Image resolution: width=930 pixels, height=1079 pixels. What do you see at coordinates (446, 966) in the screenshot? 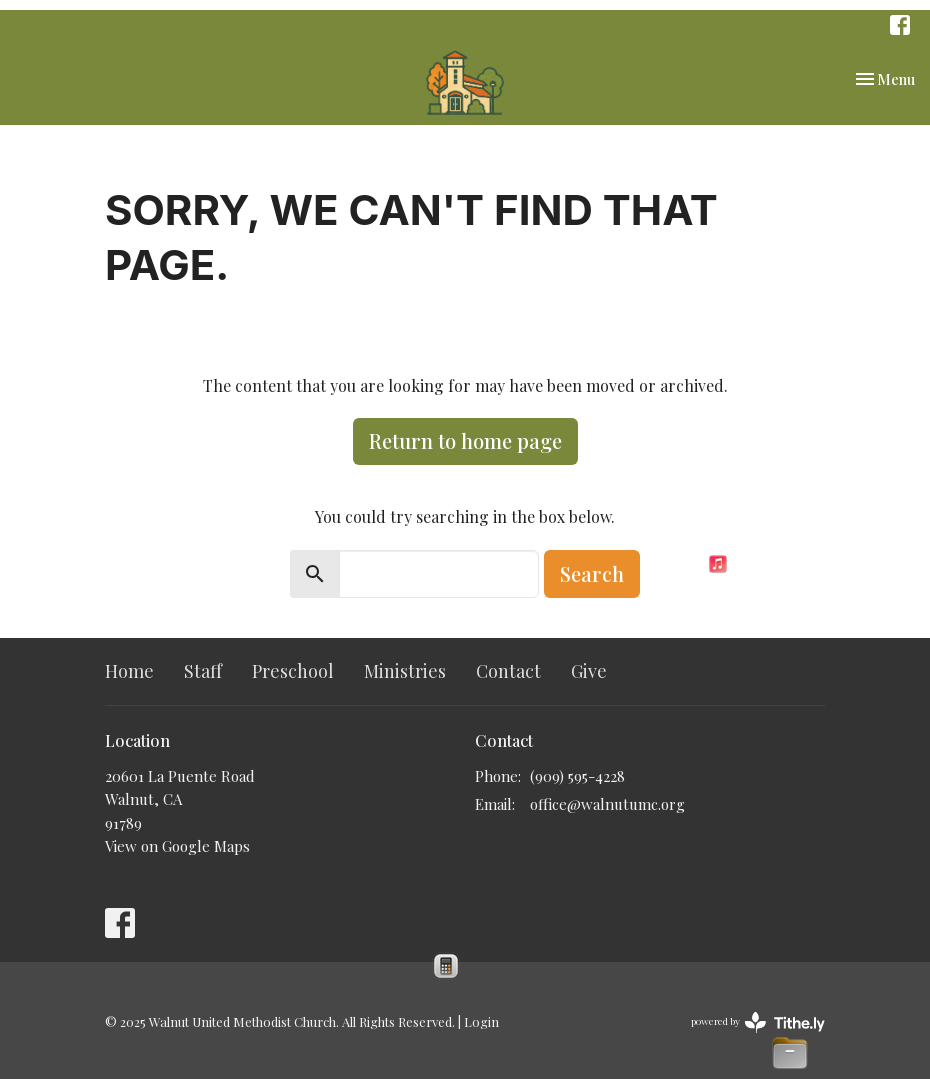
I see `open the calculator app` at bounding box center [446, 966].